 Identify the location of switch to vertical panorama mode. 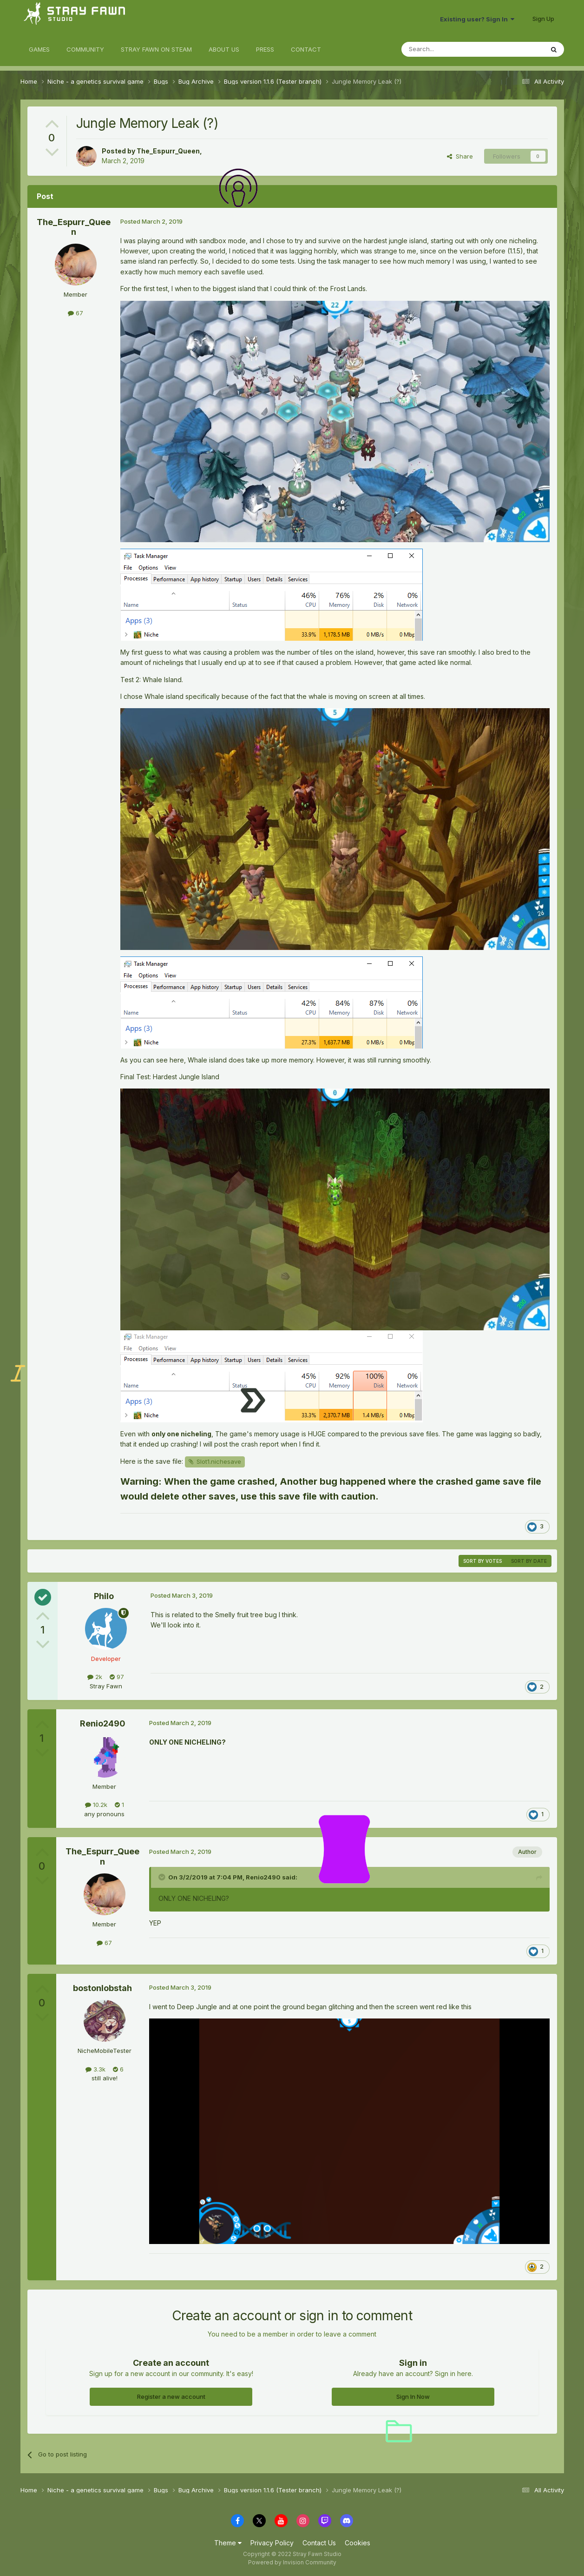
(344, 1849).